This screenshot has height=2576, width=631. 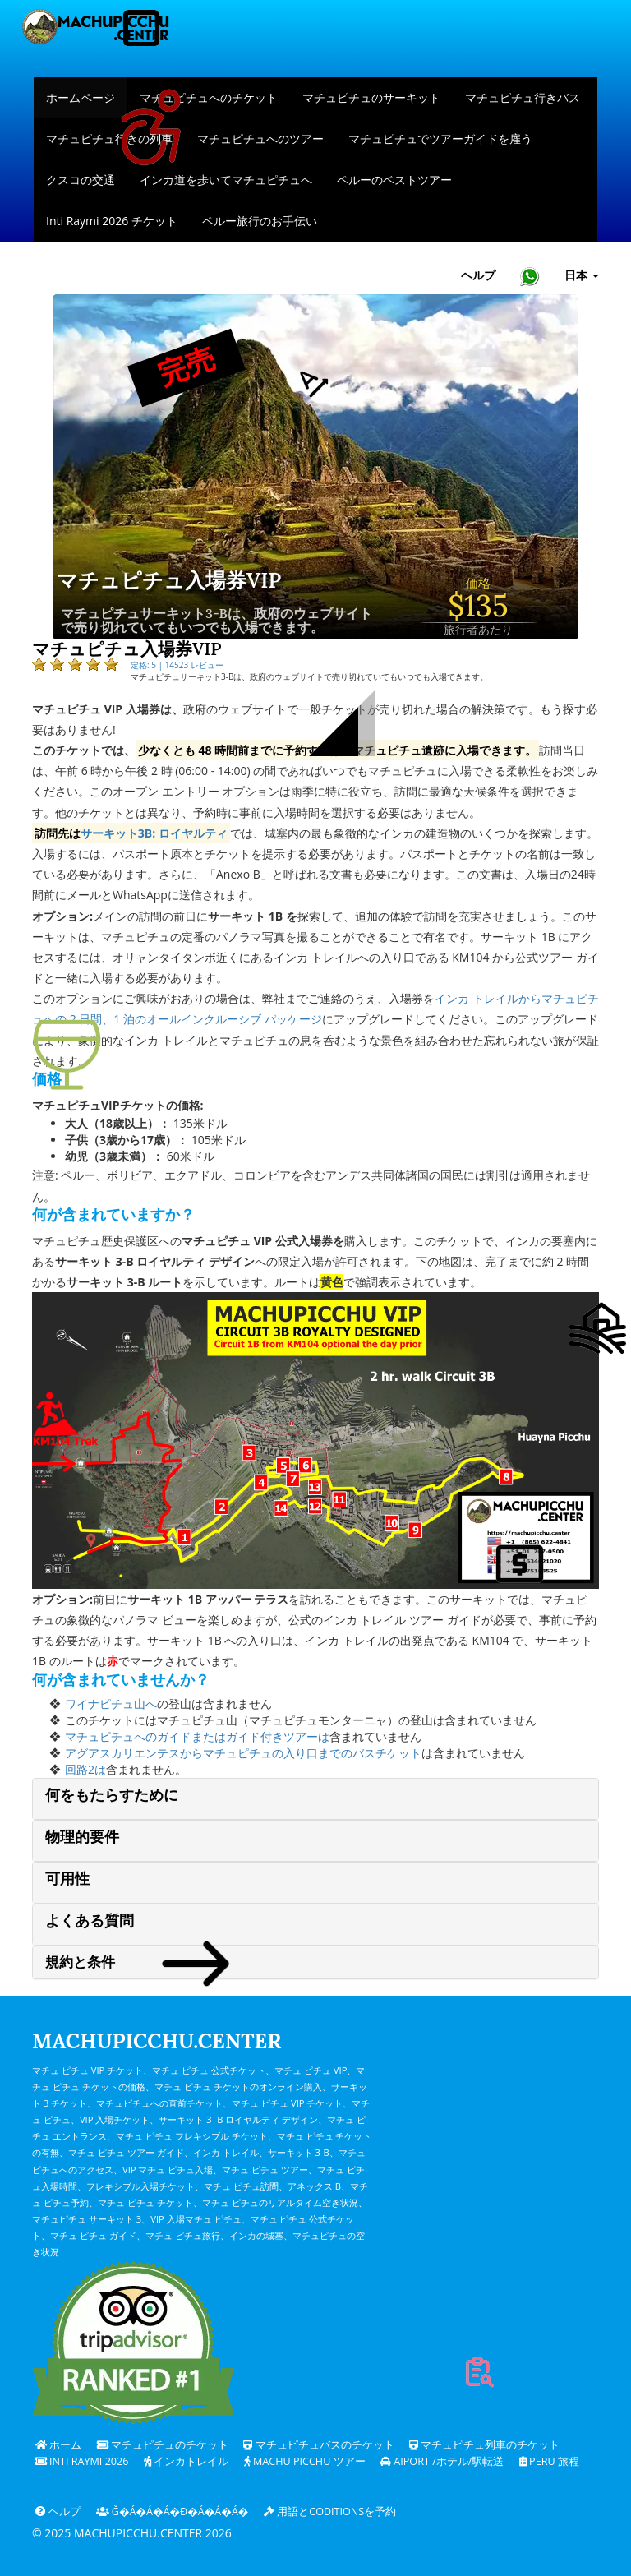 What do you see at coordinates (196, 1964) in the screenshot?
I see `navigate to the next item or screen` at bounding box center [196, 1964].